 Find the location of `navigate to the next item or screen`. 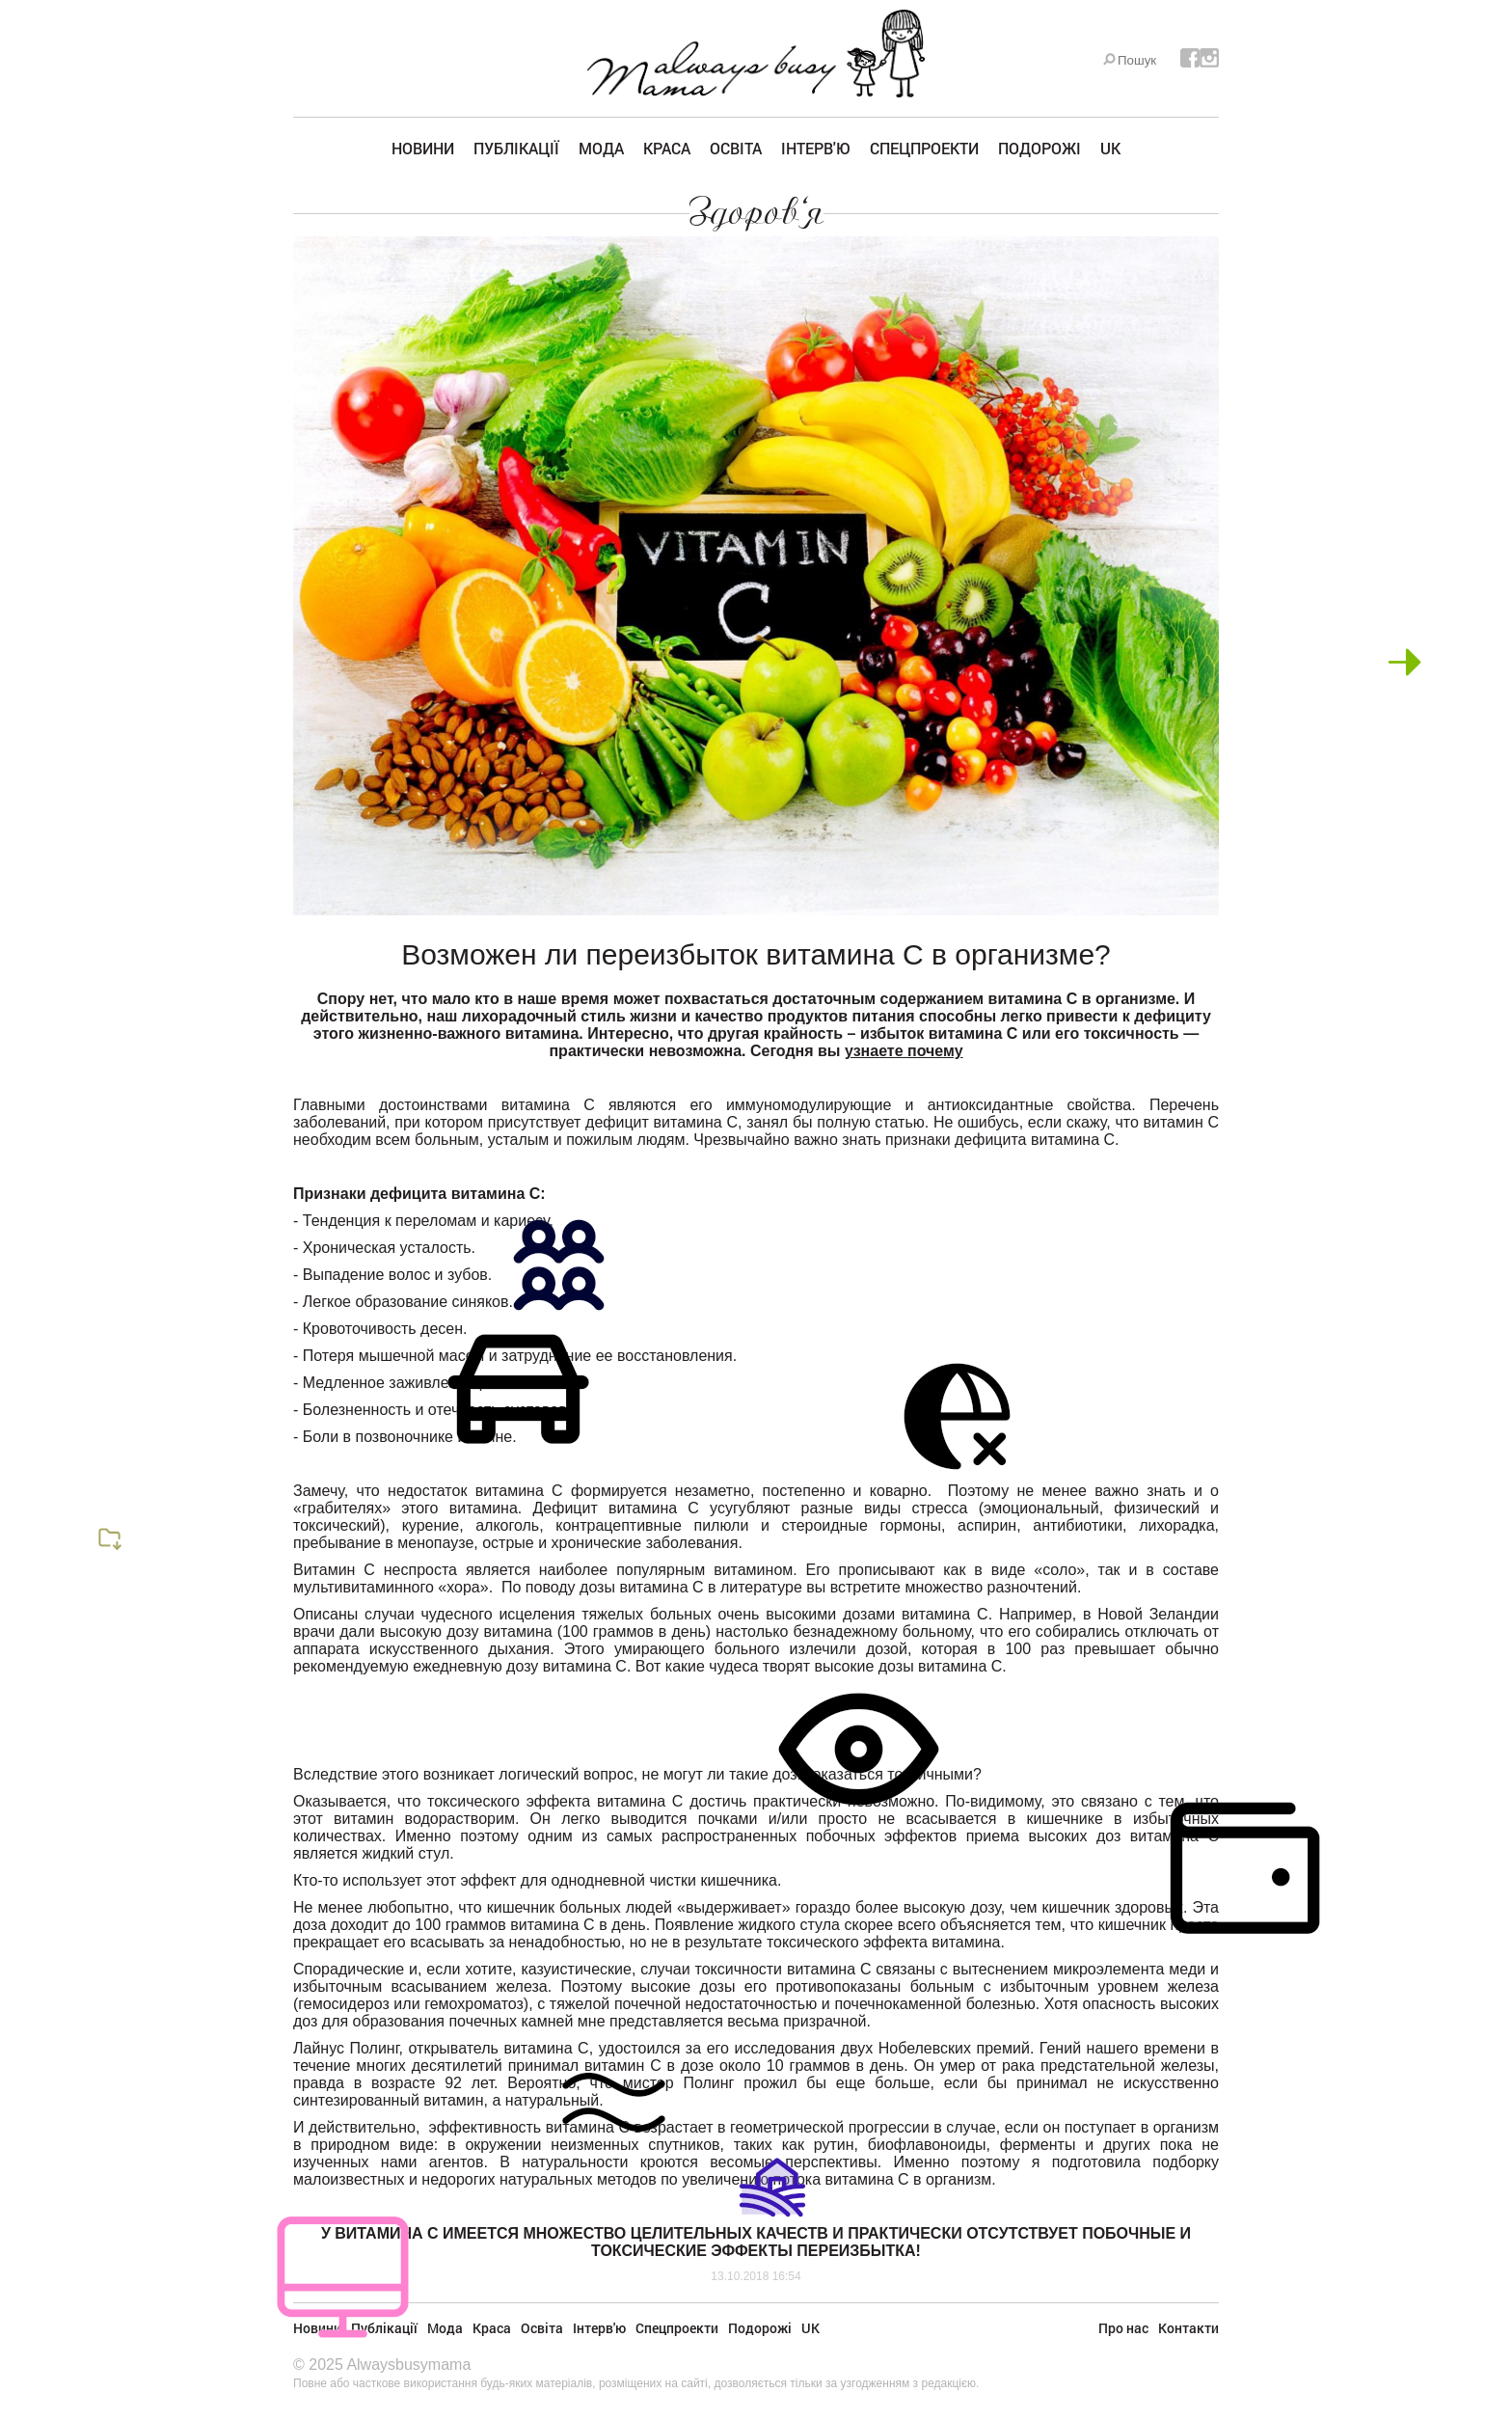

navigate to the next item or screen is located at coordinates (1404, 662).